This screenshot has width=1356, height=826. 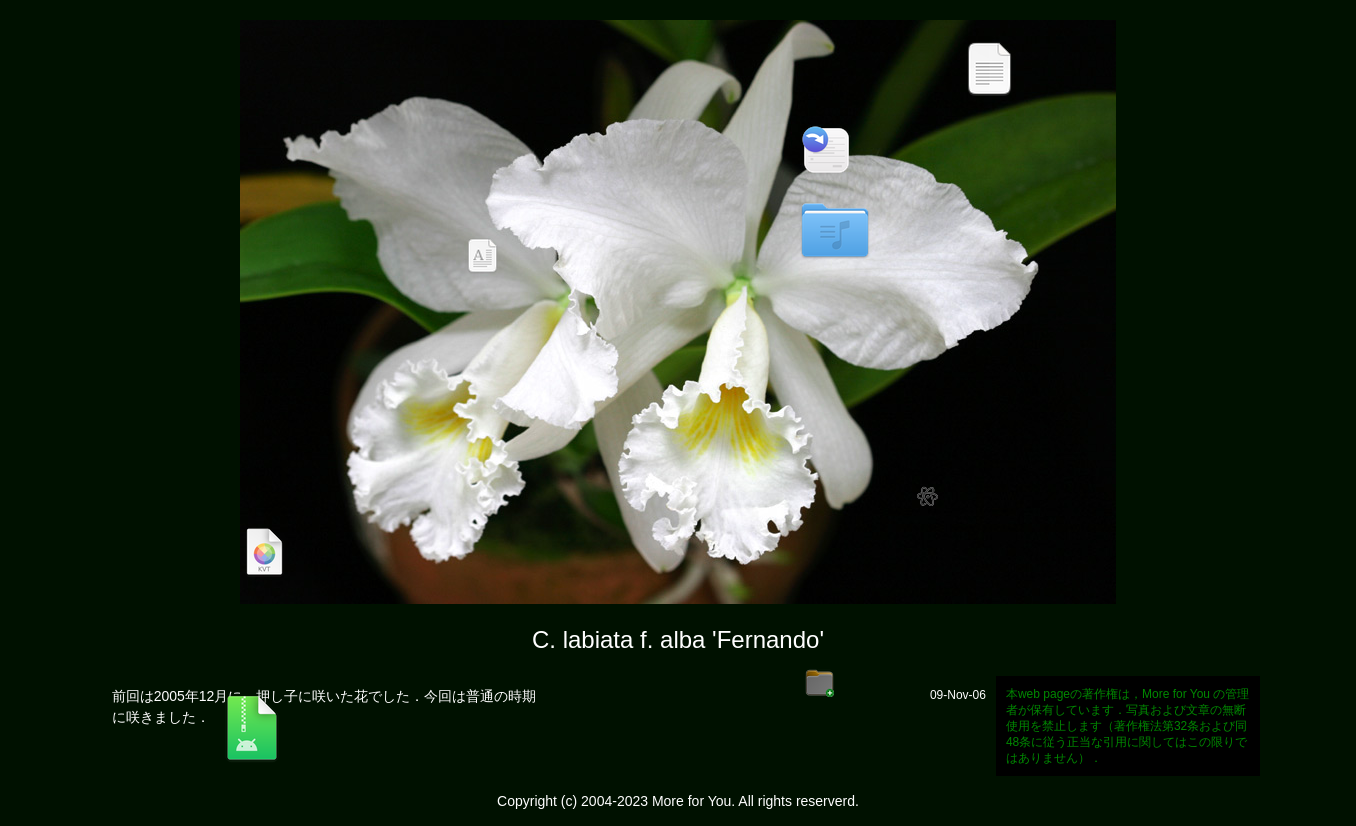 What do you see at coordinates (927, 496) in the screenshot?
I see `open Atom text editor` at bounding box center [927, 496].